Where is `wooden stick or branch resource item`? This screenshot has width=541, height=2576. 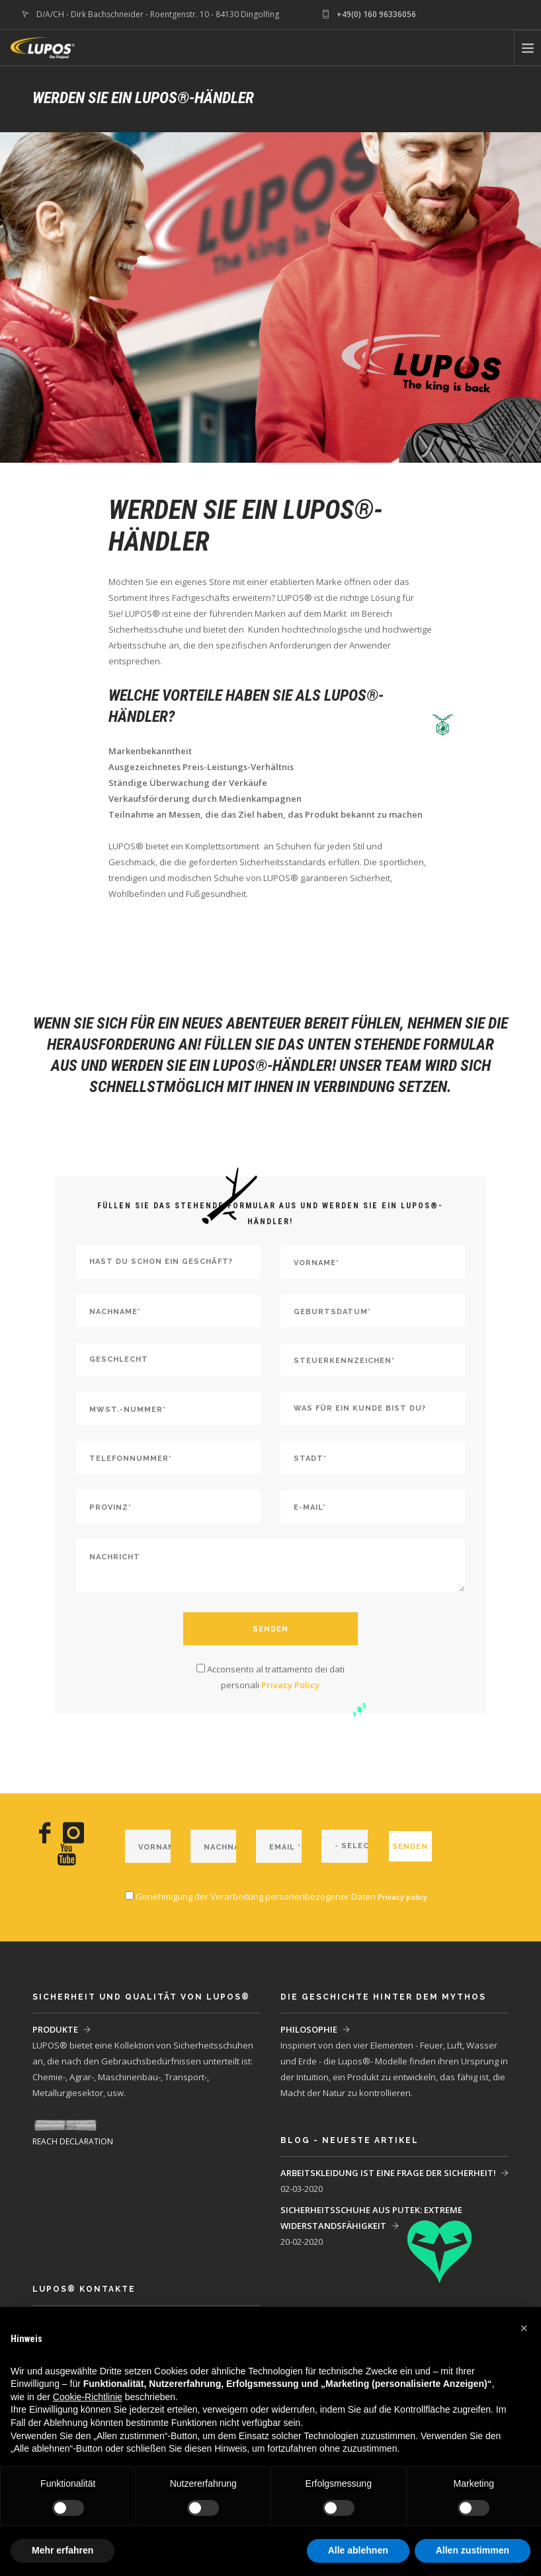 wooden stick or branch resource item is located at coordinates (229, 1196).